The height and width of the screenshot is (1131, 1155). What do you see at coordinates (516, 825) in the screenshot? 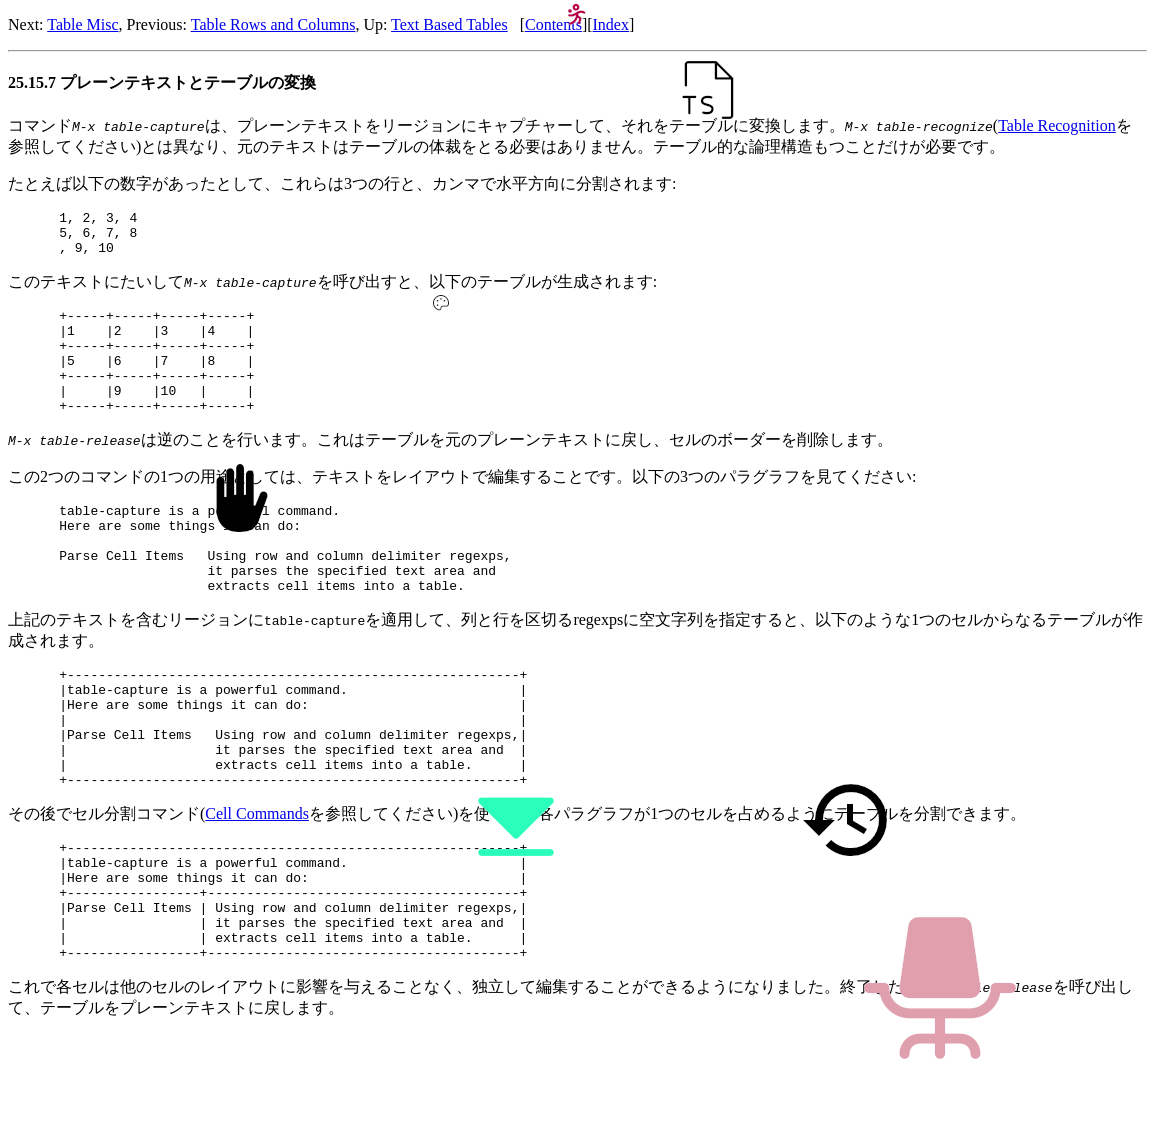
I see `scroll to bottom of page or content` at bounding box center [516, 825].